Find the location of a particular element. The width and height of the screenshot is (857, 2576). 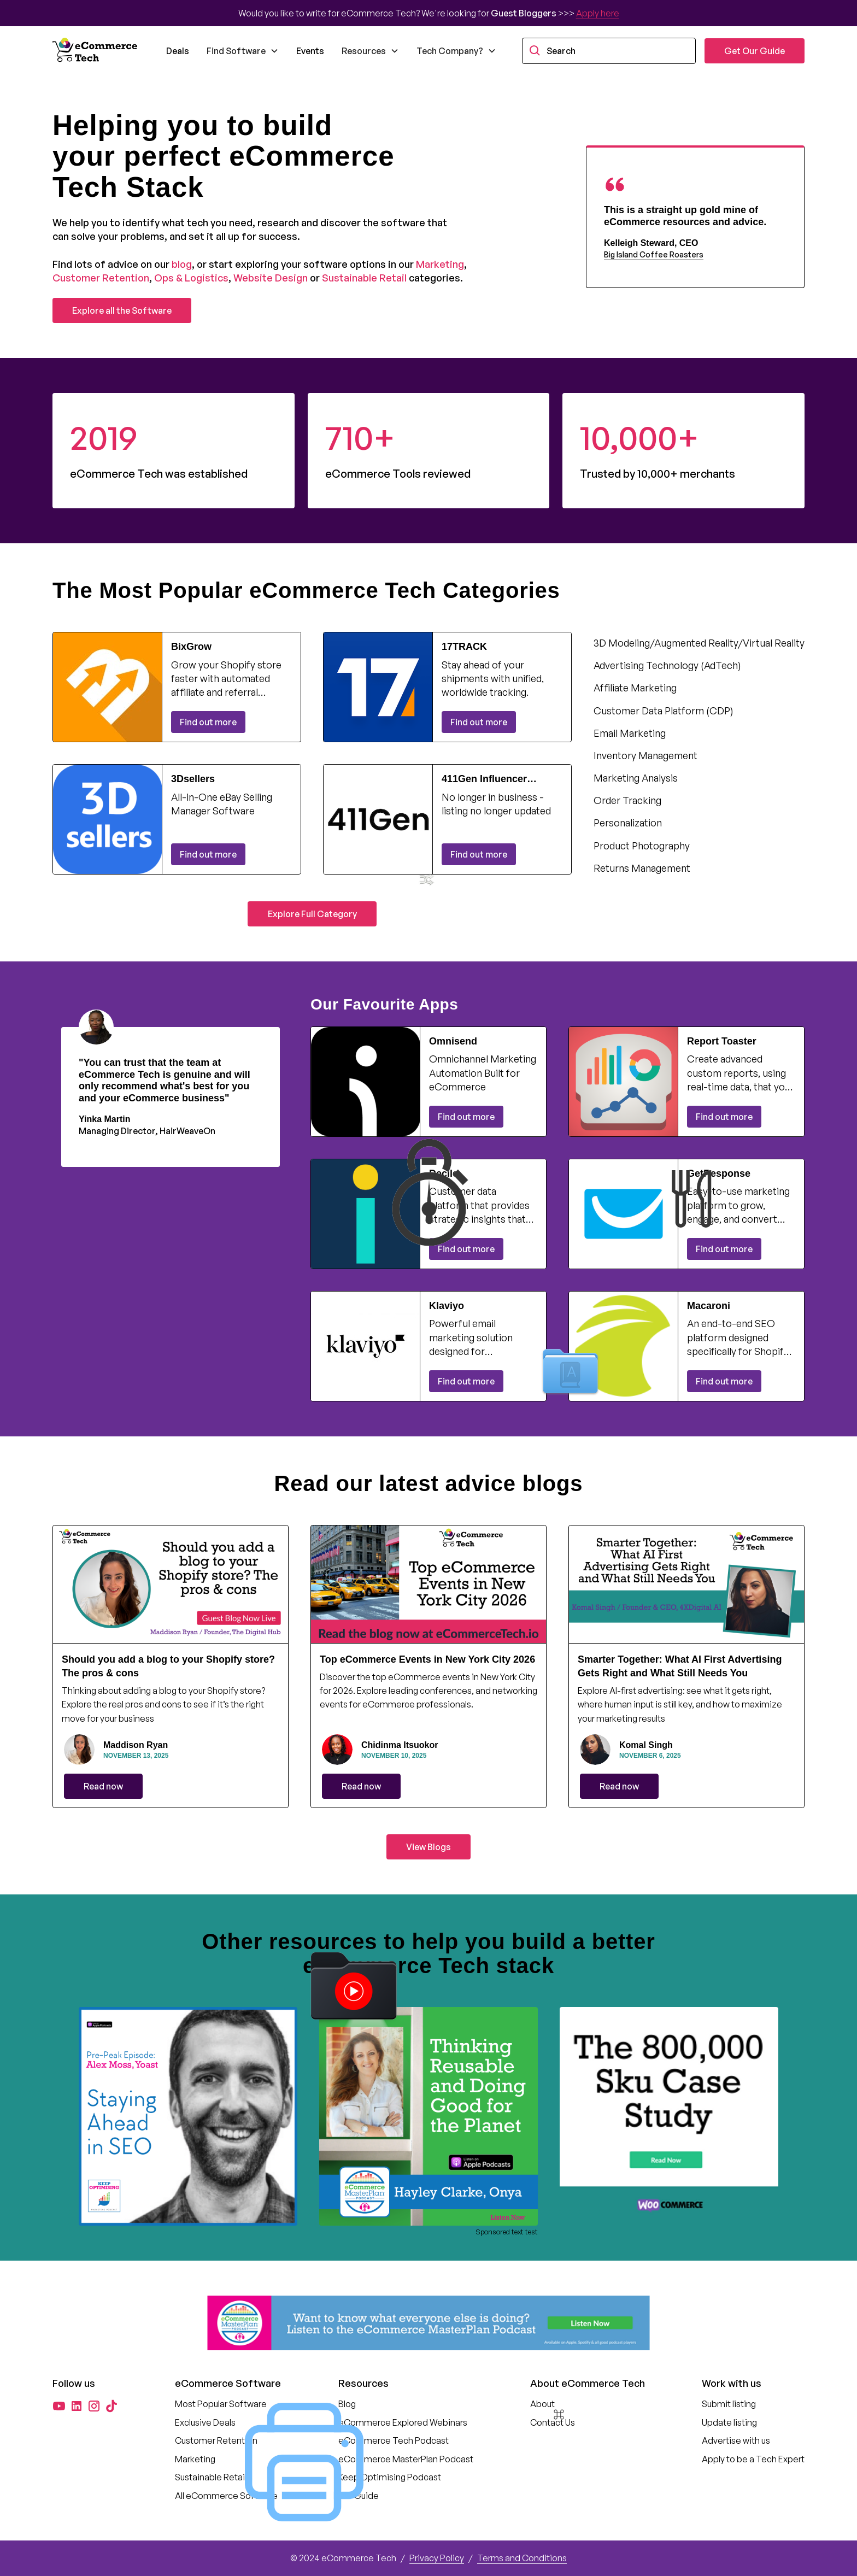

open youtube music downloads folder is located at coordinates (353, 1988).